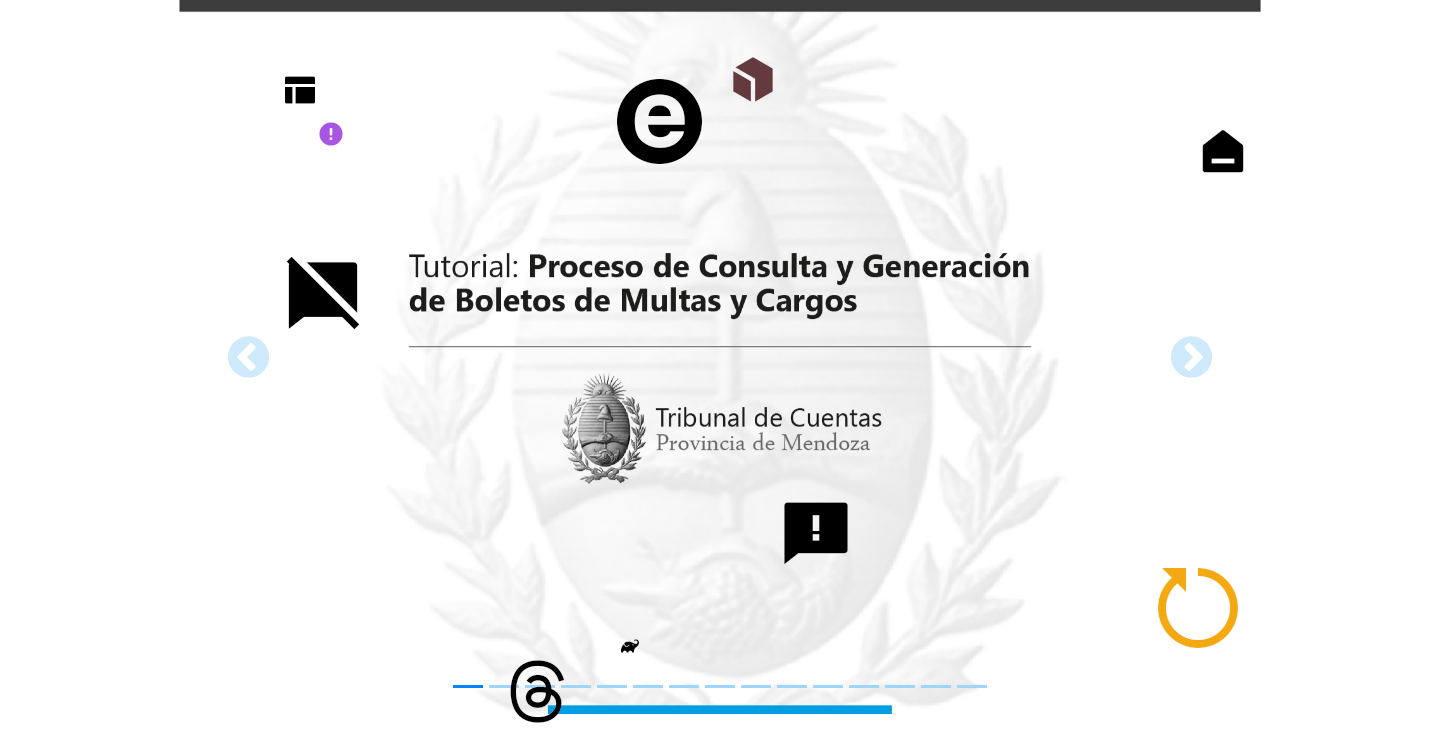 The height and width of the screenshot is (730, 1440). Describe the element at coordinates (753, 80) in the screenshot. I see `access box cloud storage` at that location.